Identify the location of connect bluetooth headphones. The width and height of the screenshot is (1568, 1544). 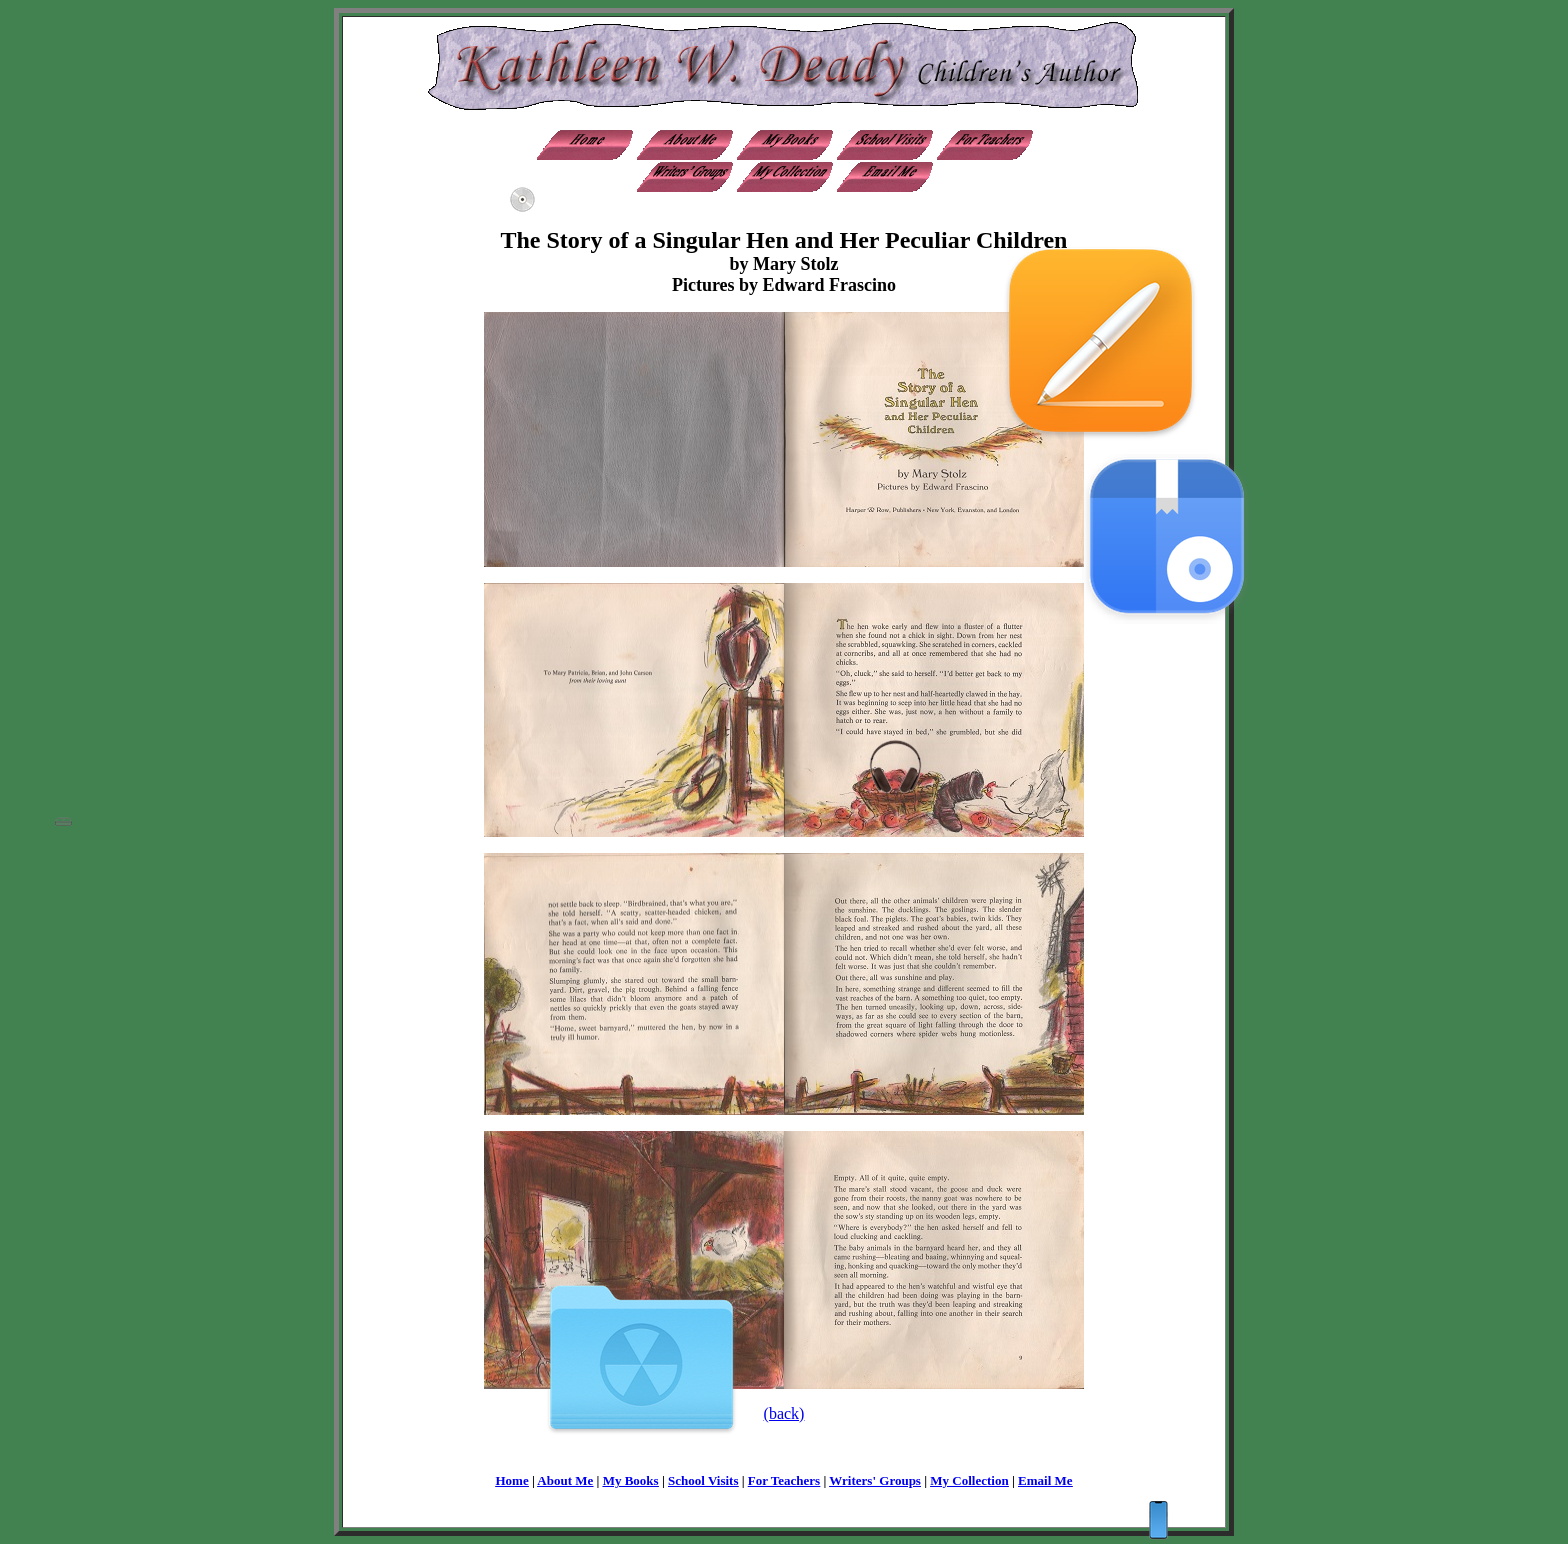
(895, 767).